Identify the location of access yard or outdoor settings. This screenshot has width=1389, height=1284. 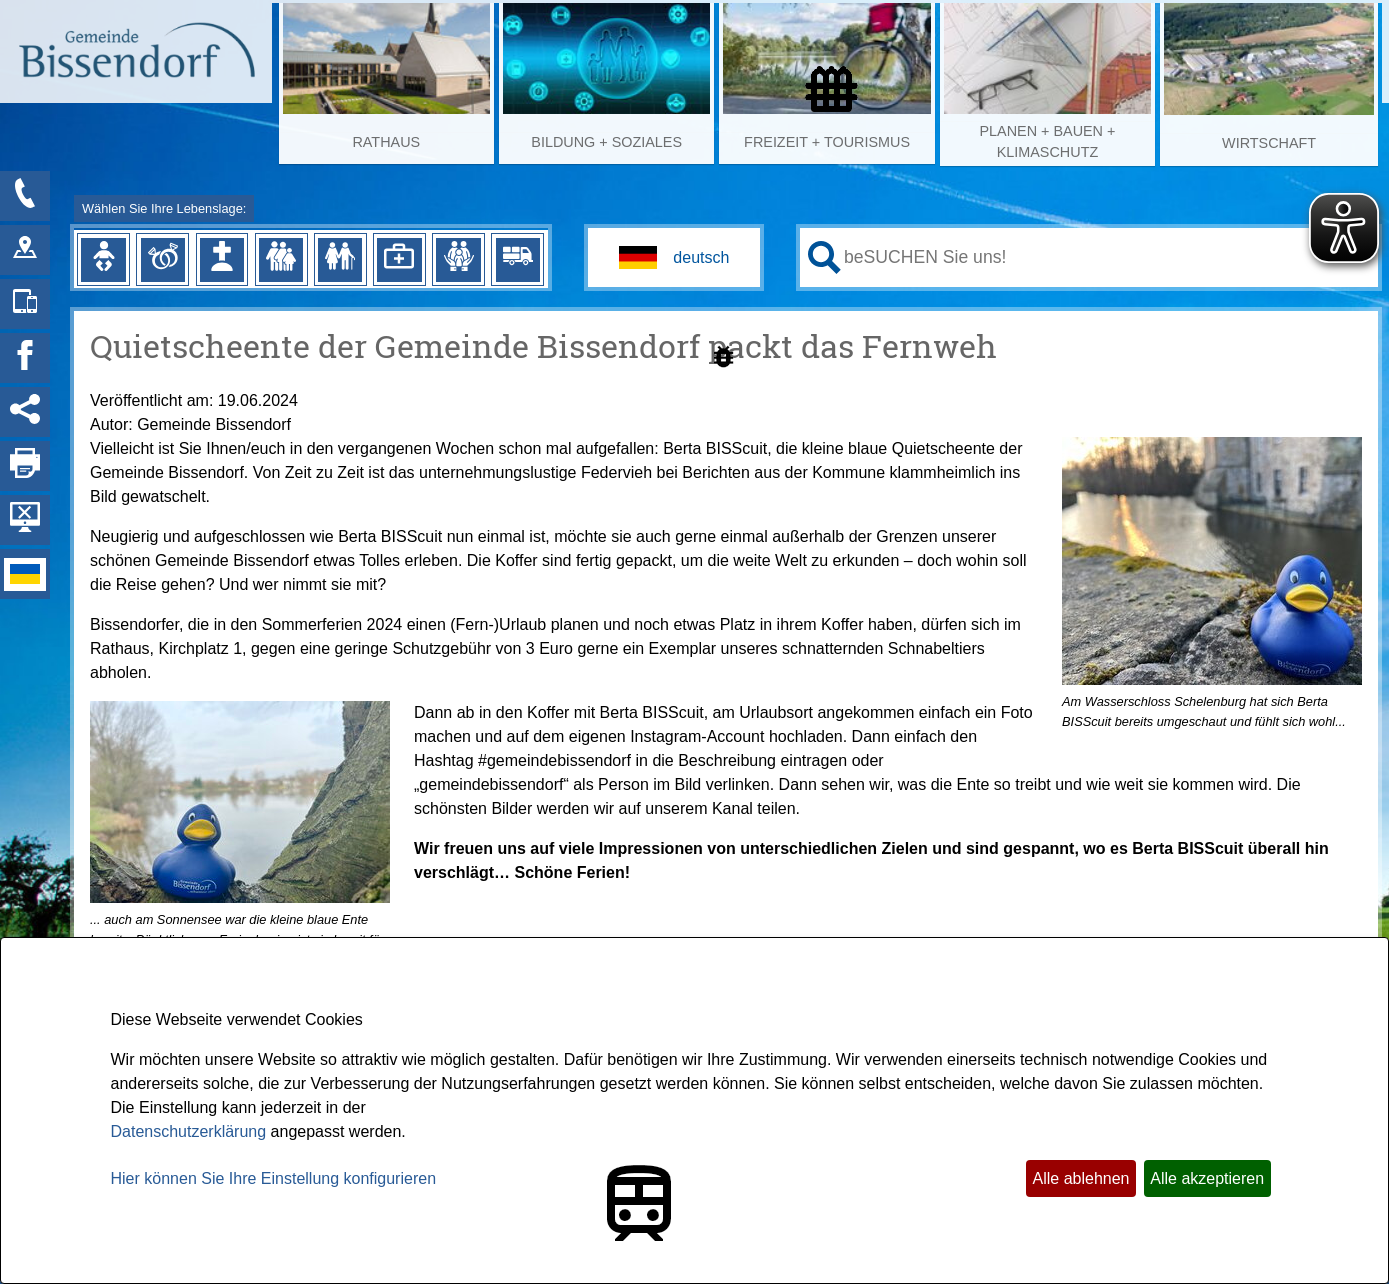
(831, 88).